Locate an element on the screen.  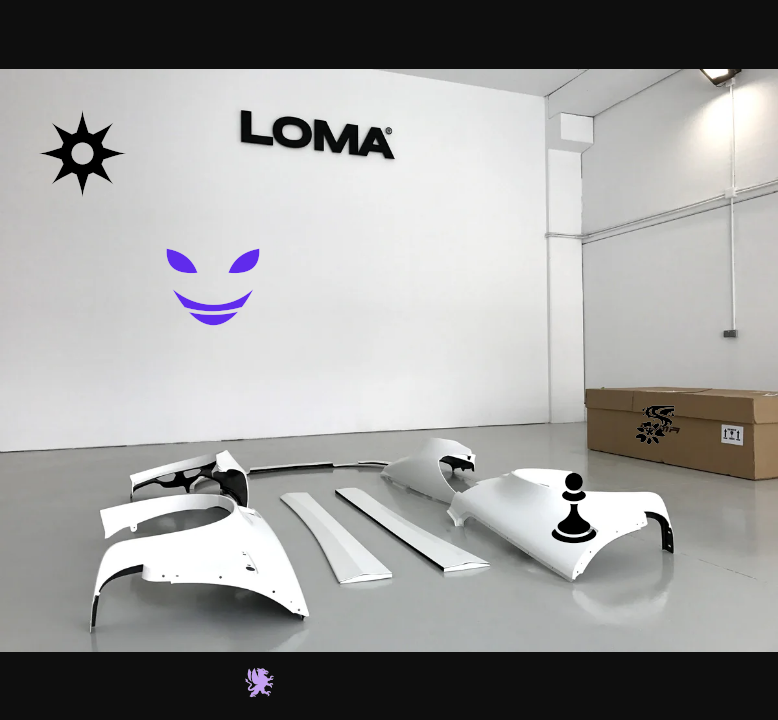
start a new chess game is located at coordinates (574, 508).